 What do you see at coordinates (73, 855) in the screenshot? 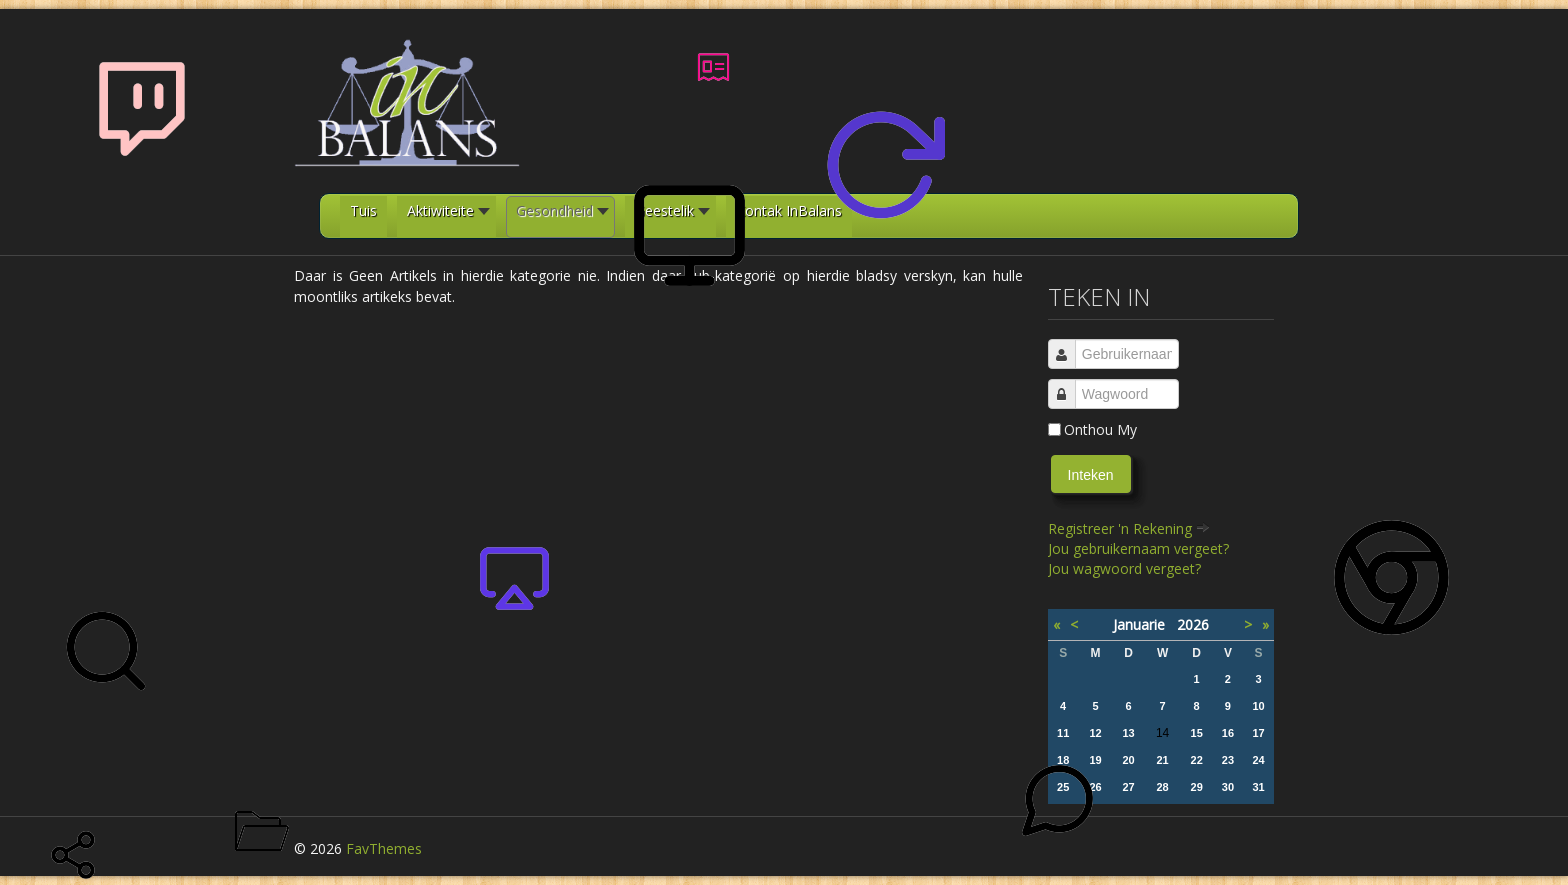
I see `share content with others` at bounding box center [73, 855].